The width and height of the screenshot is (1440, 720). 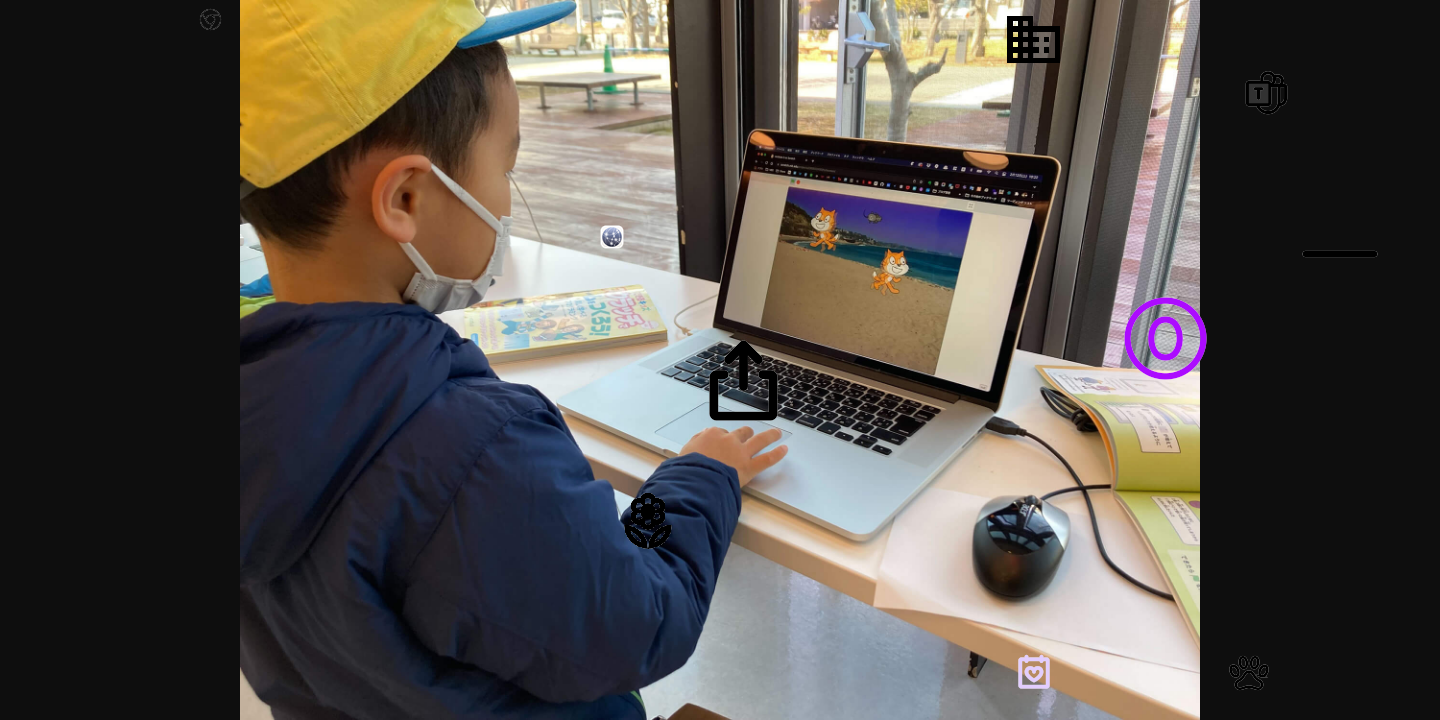 I want to click on open microsoft teams, so click(x=1266, y=93).